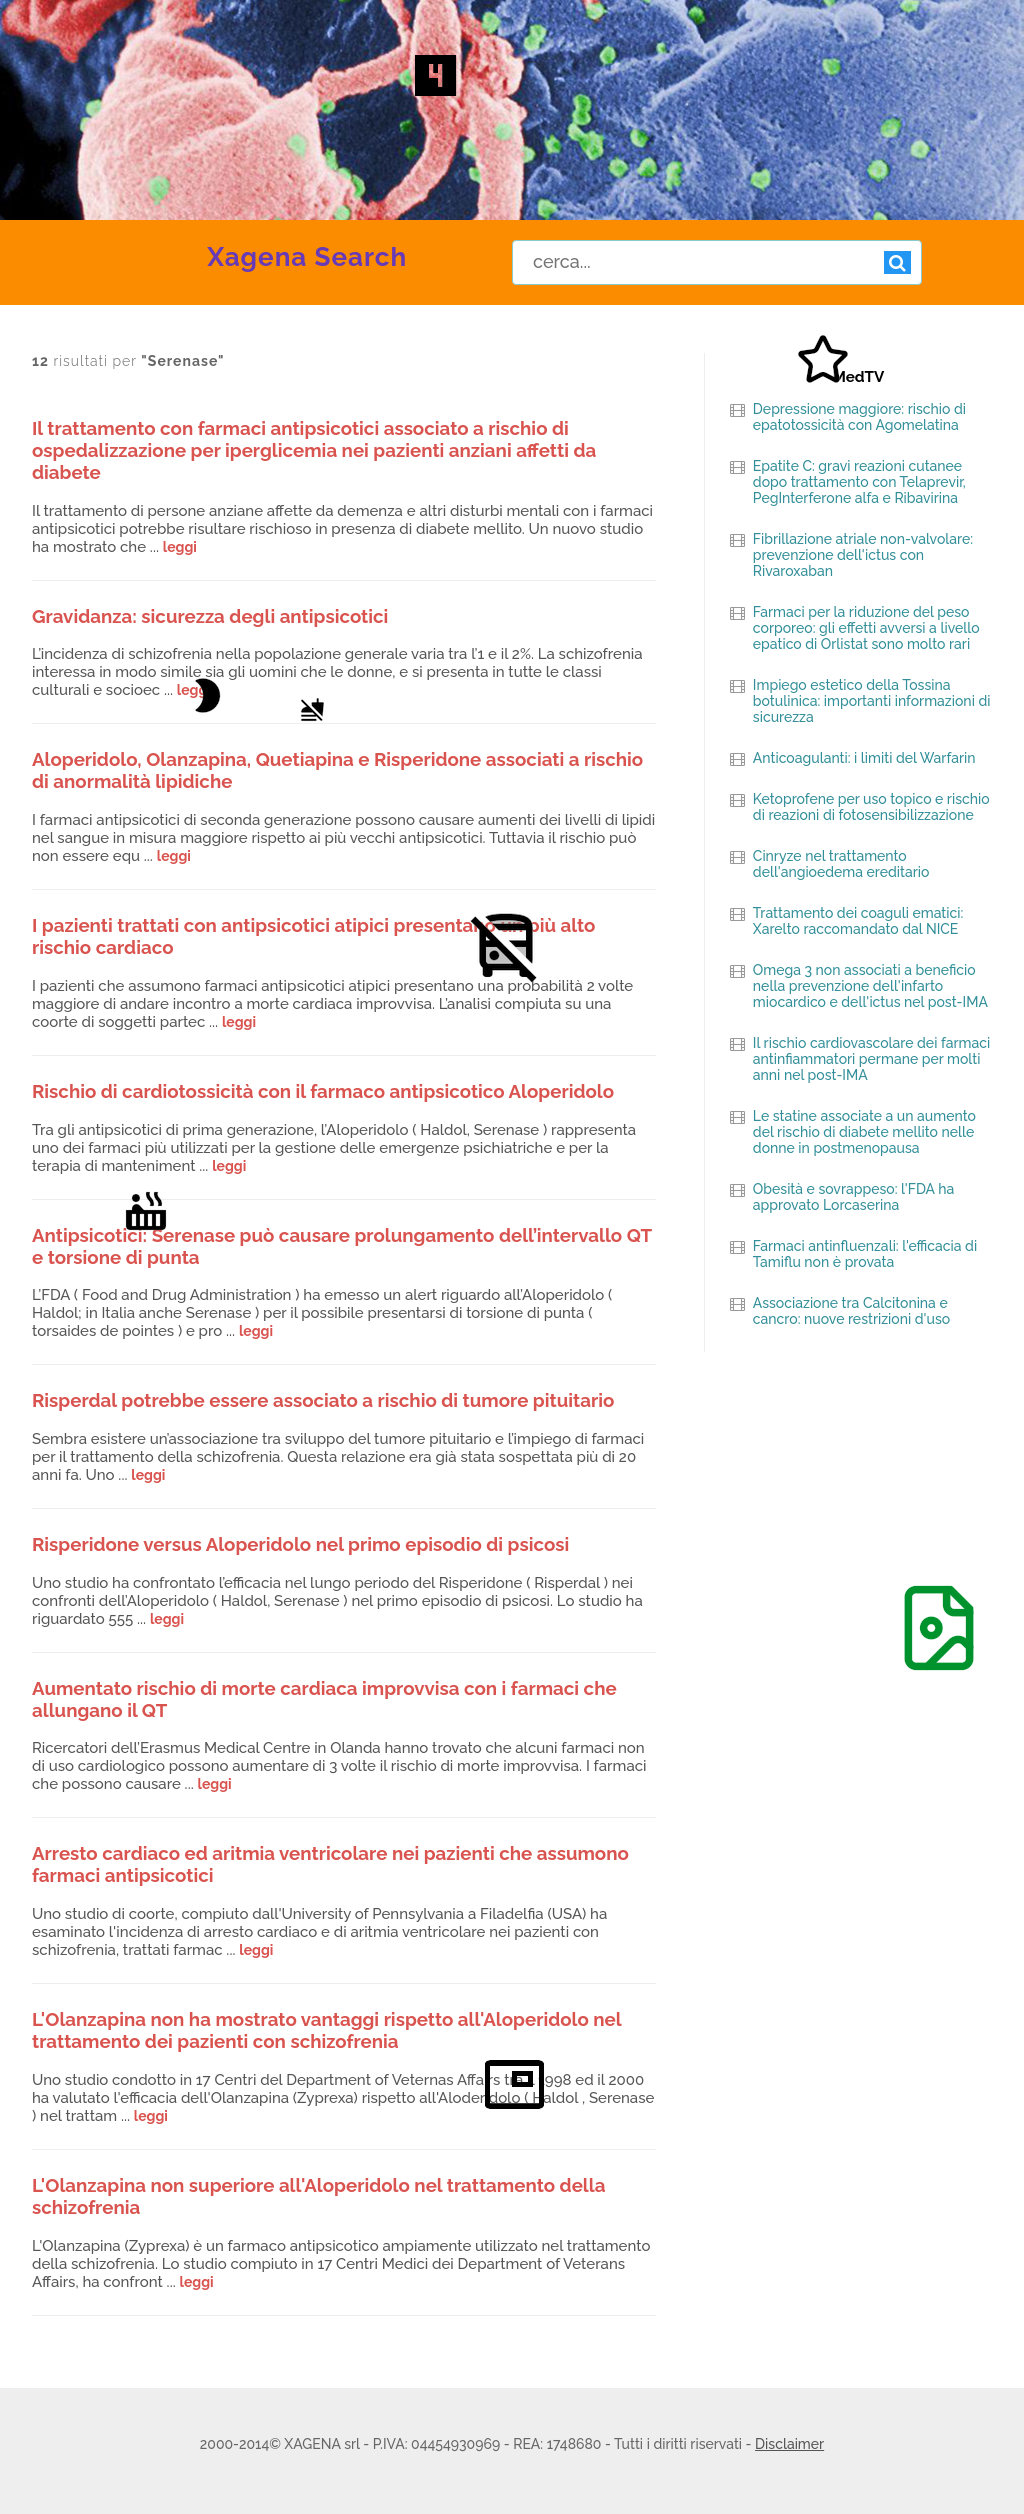  I want to click on indicates food or eating is not allowed, so click(312, 709).